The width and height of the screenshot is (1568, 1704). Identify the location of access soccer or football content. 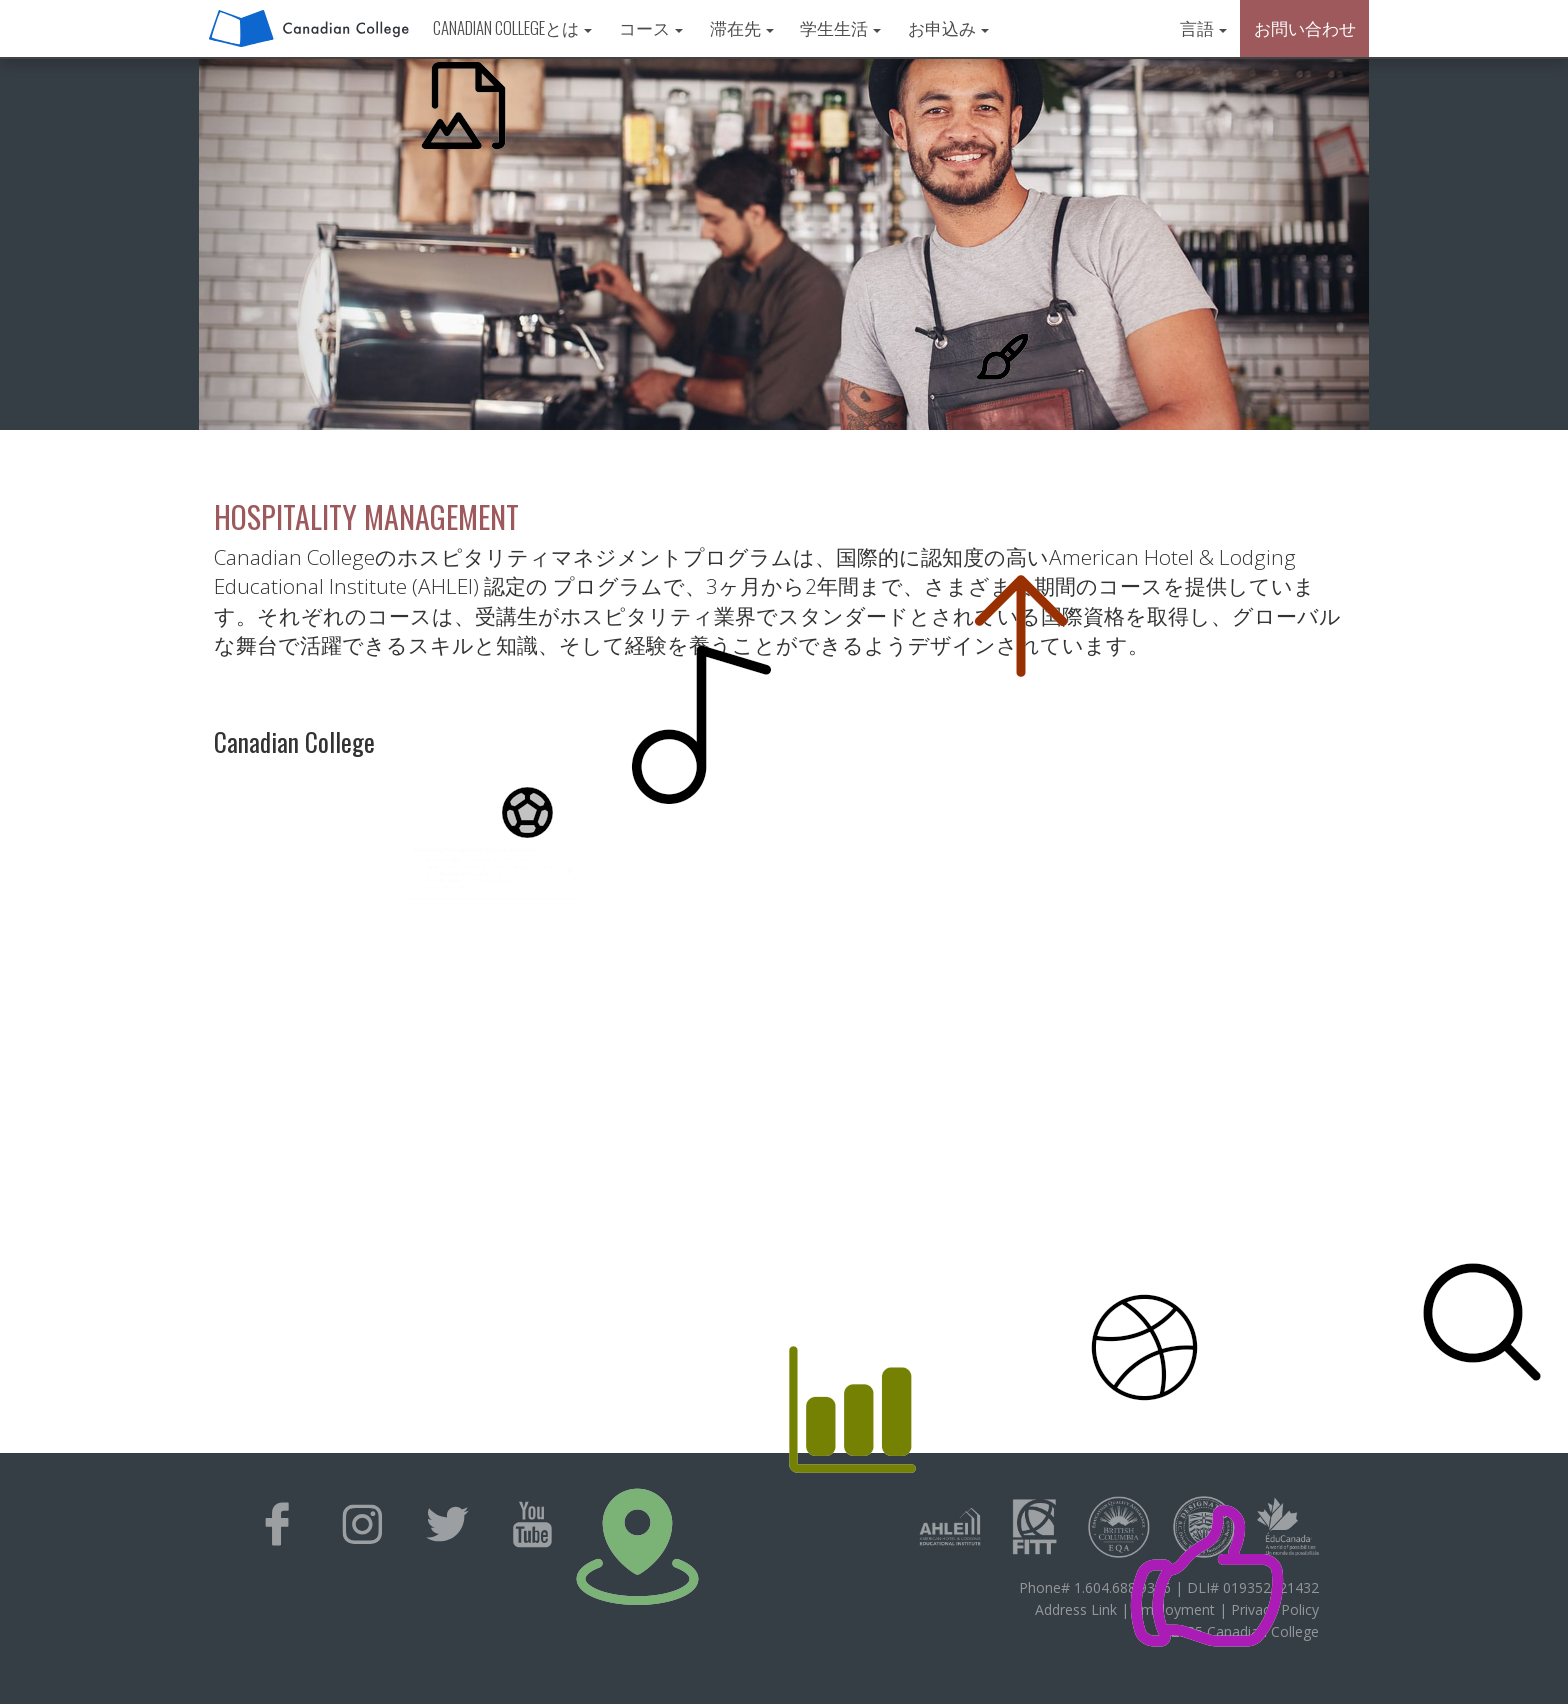
(527, 812).